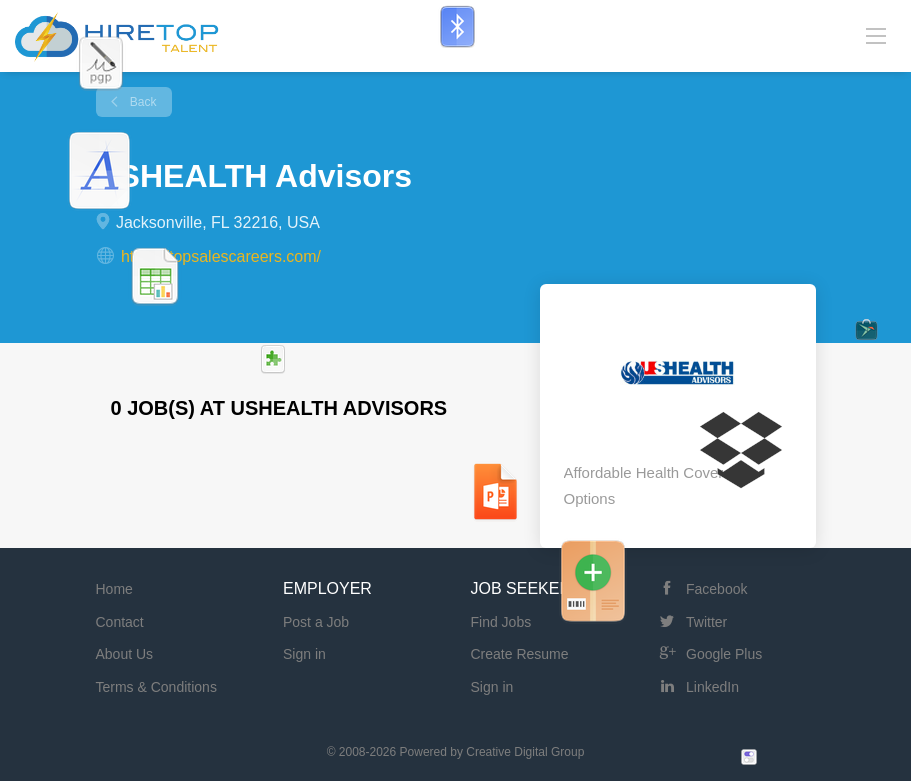 This screenshot has width=911, height=781. What do you see at coordinates (593, 581) in the screenshot?
I see `add a new package to install queue` at bounding box center [593, 581].